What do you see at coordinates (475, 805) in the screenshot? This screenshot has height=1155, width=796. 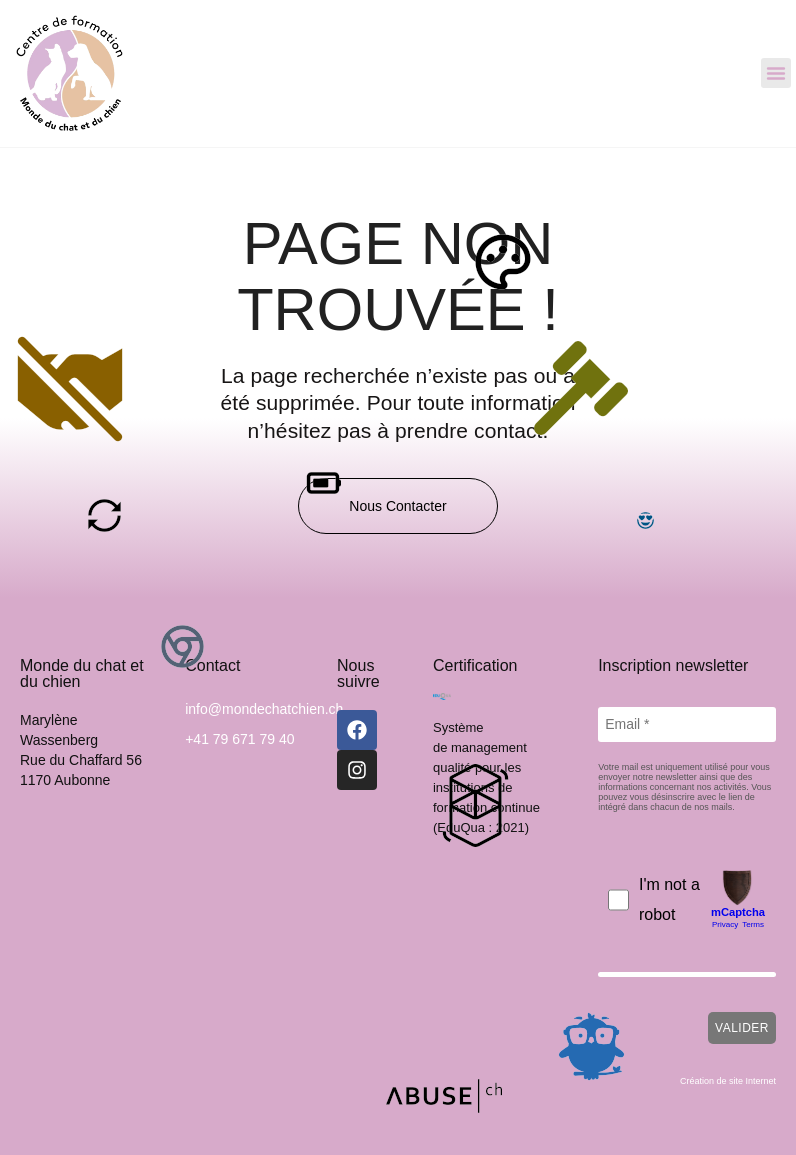 I see `fantom blockchain network logo` at bounding box center [475, 805].